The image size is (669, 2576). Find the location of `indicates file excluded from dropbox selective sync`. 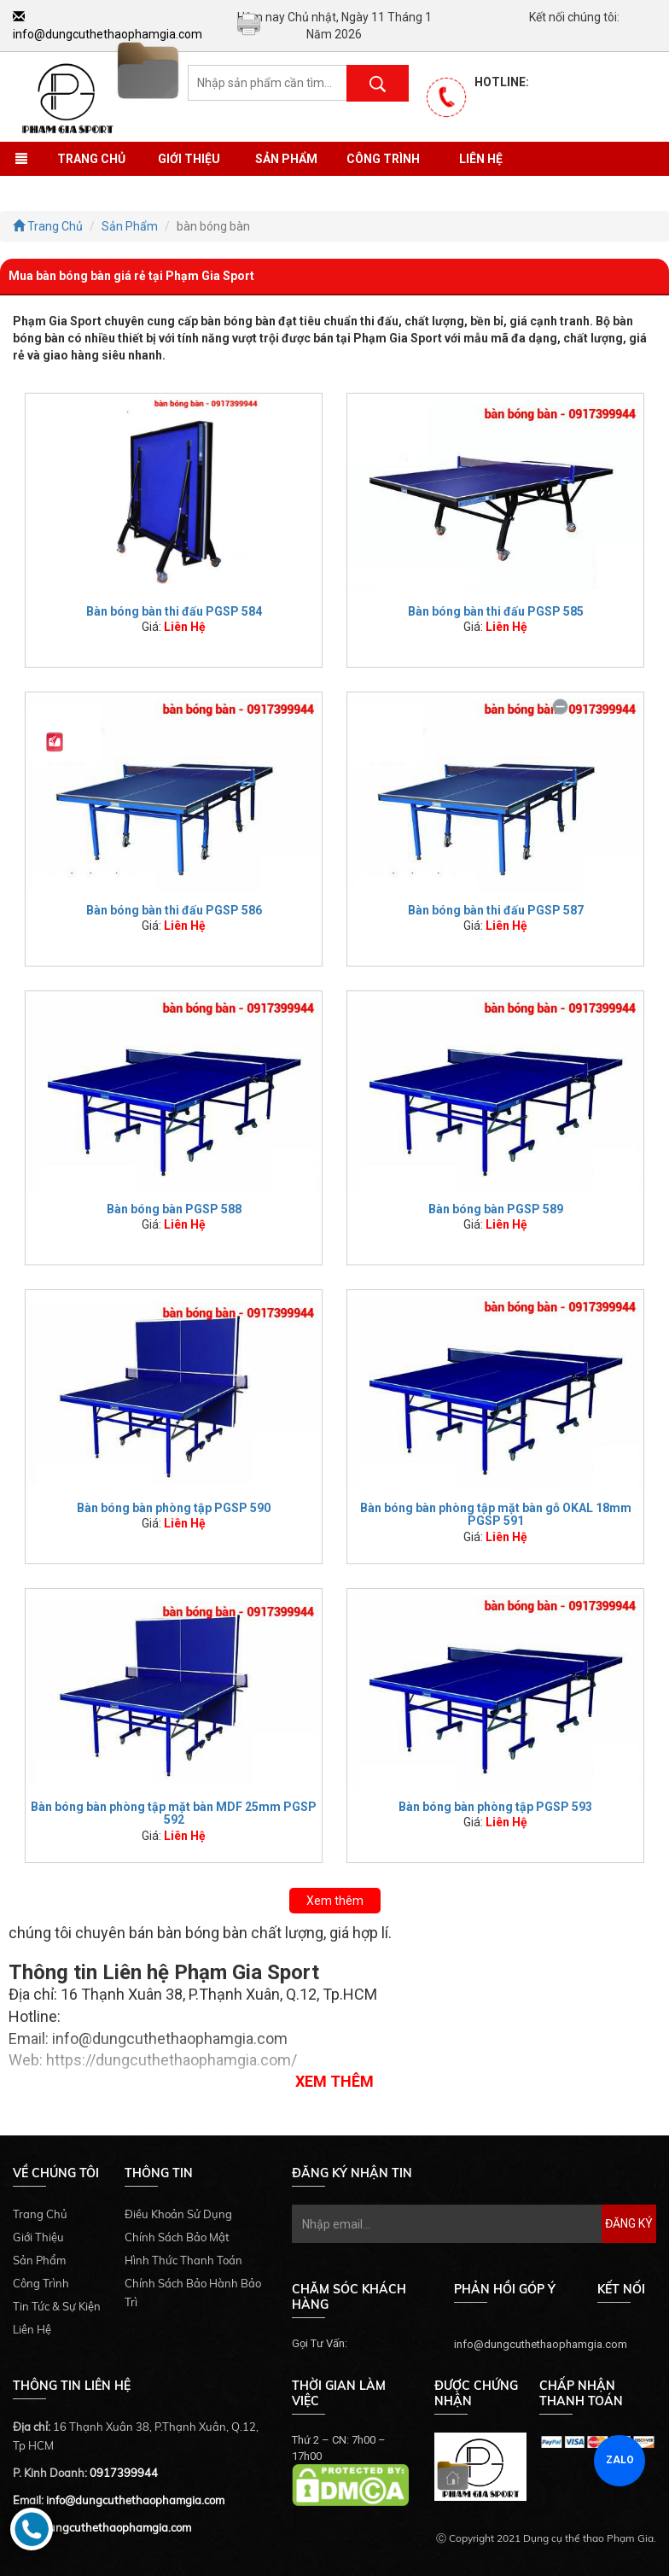

indicates file excluded from dropbox selective sync is located at coordinates (560, 706).